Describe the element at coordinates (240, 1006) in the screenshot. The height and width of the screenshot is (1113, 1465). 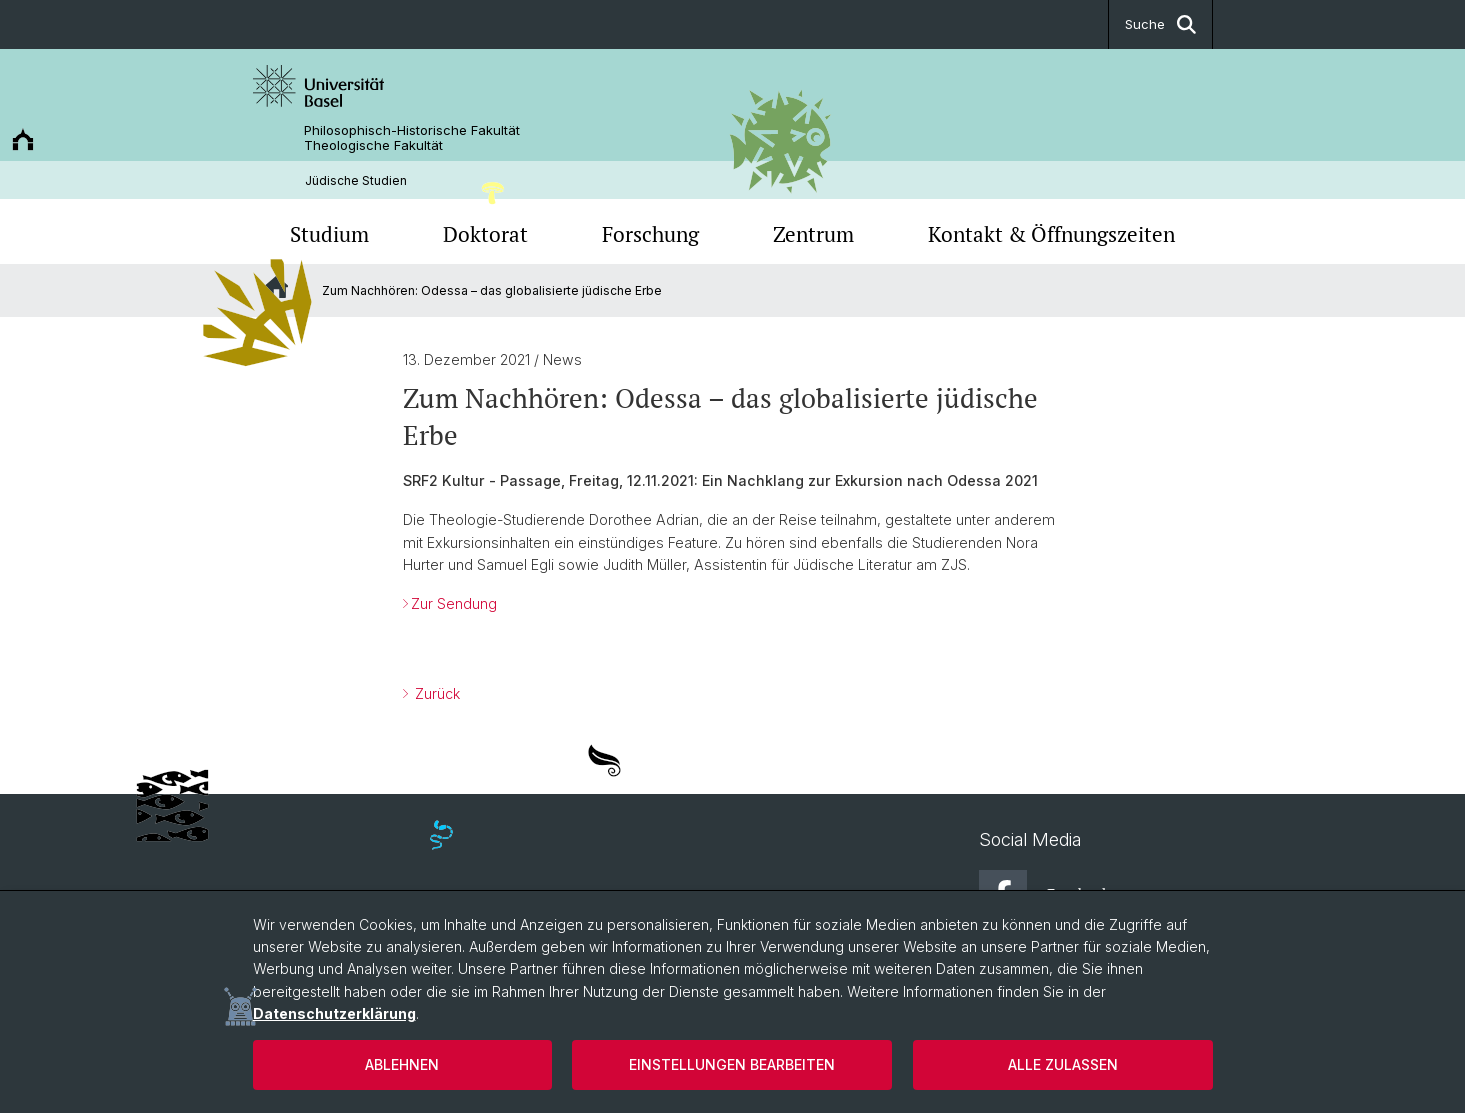
I see `access bot or AI assistant features` at that location.